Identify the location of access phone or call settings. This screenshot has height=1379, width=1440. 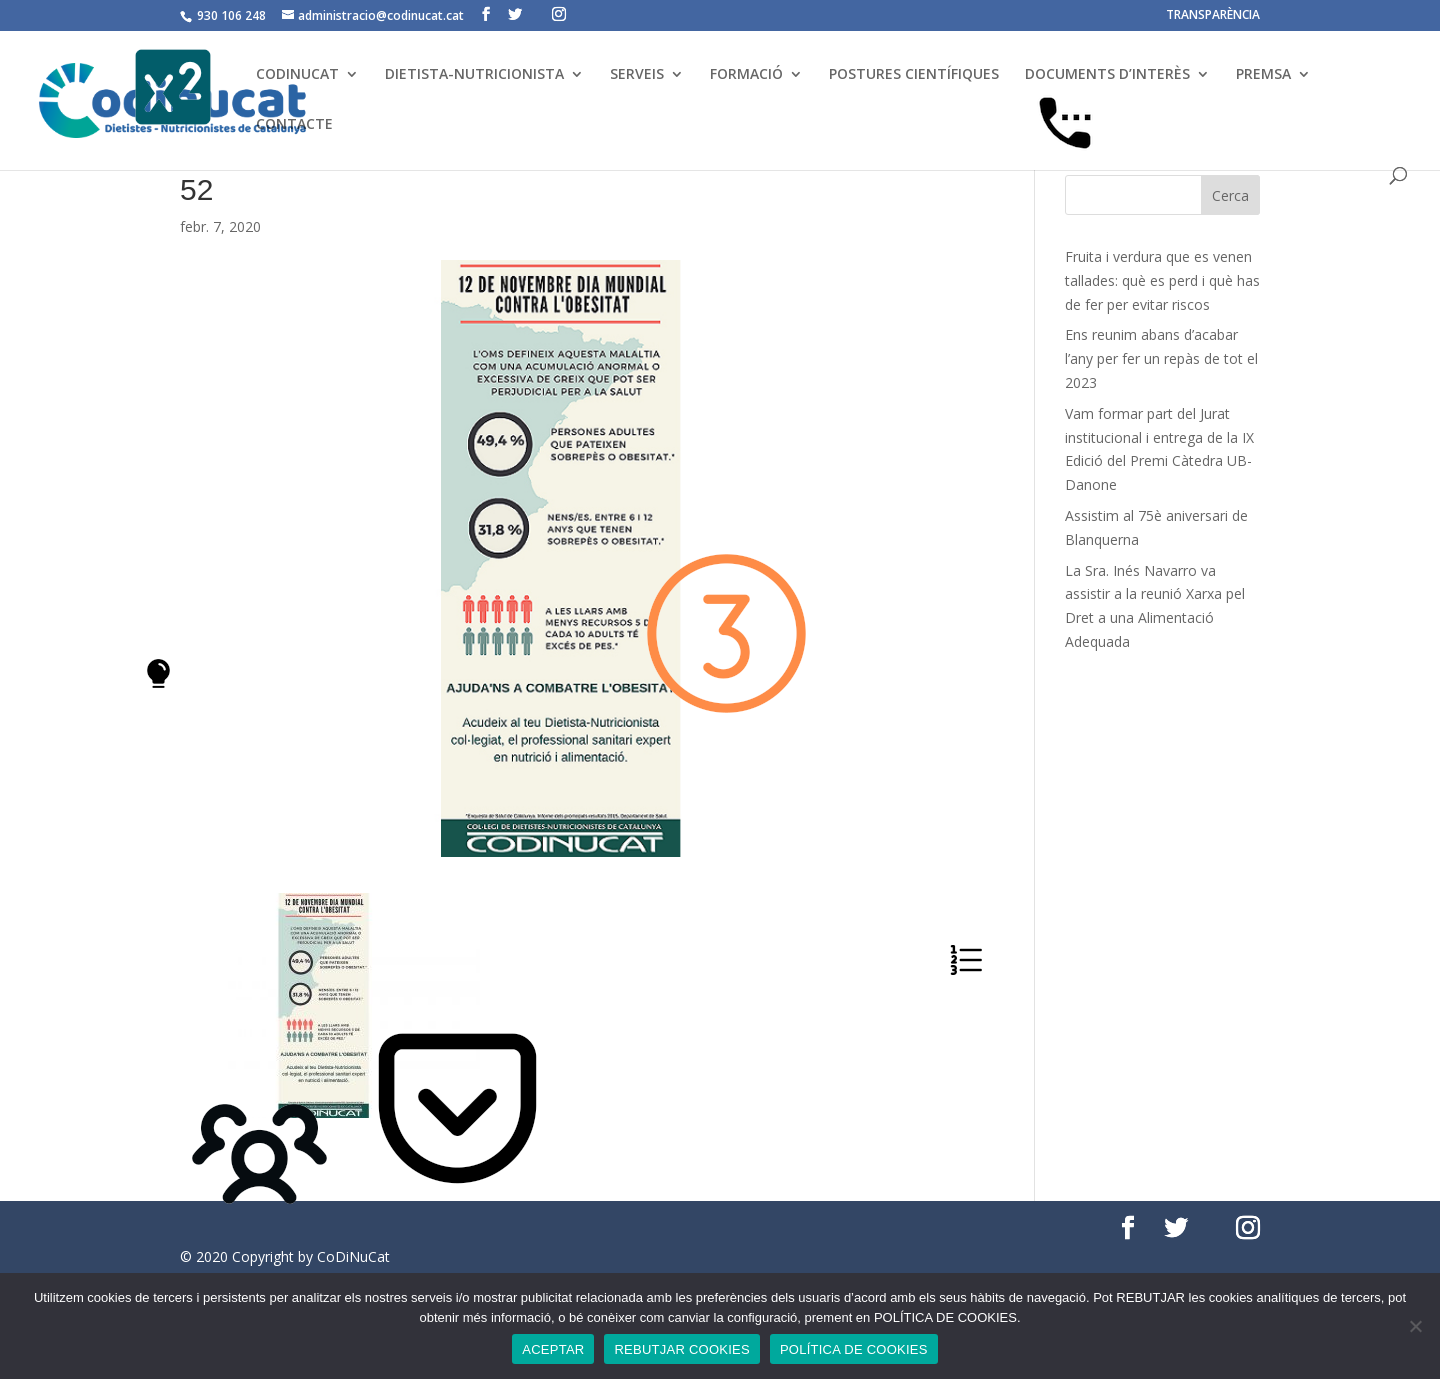
(1065, 123).